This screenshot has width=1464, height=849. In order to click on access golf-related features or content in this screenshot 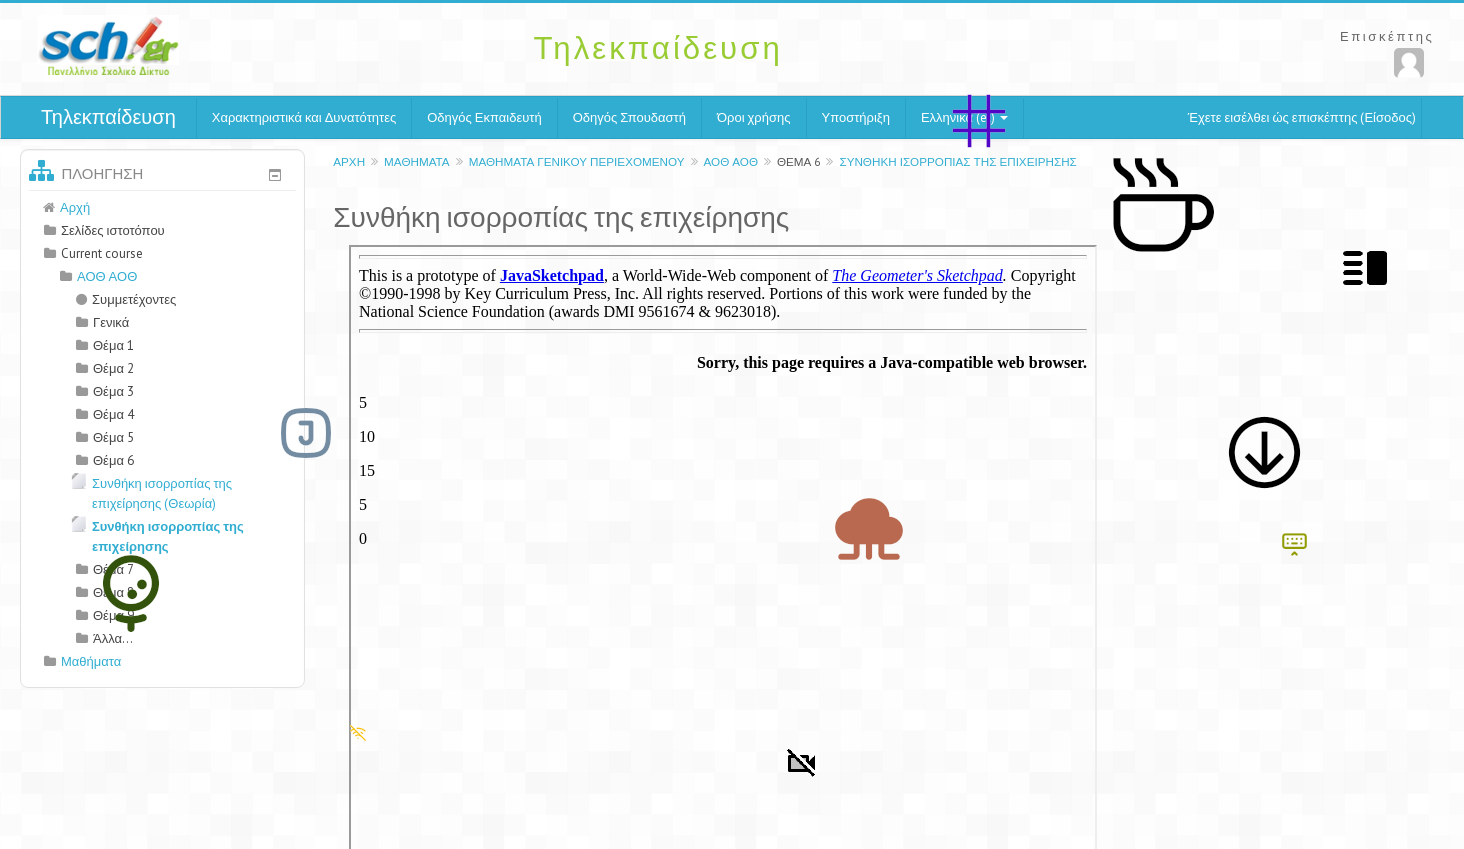, I will do `click(131, 593)`.